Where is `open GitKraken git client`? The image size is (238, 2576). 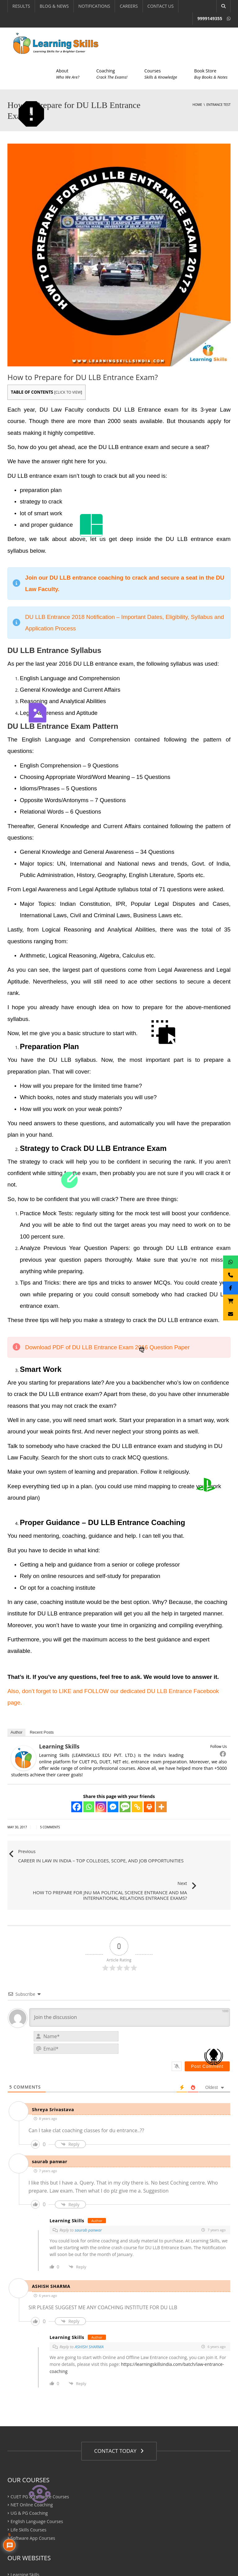 open GitKraken git client is located at coordinates (214, 2057).